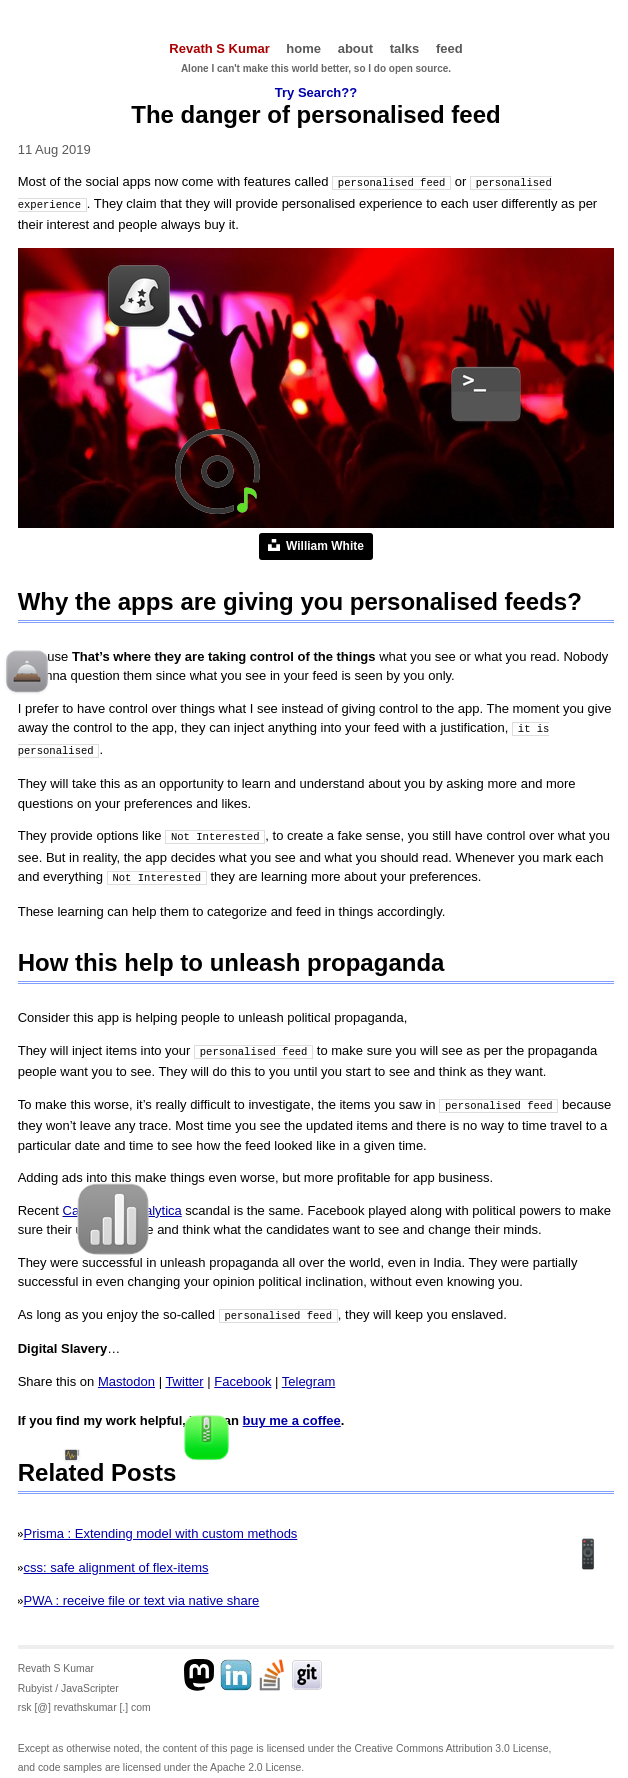  What do you see at coordinates (113, 1219) in the screenshot?
I see `open numbers spreadsheet app` at bounding box center [113, 1219].